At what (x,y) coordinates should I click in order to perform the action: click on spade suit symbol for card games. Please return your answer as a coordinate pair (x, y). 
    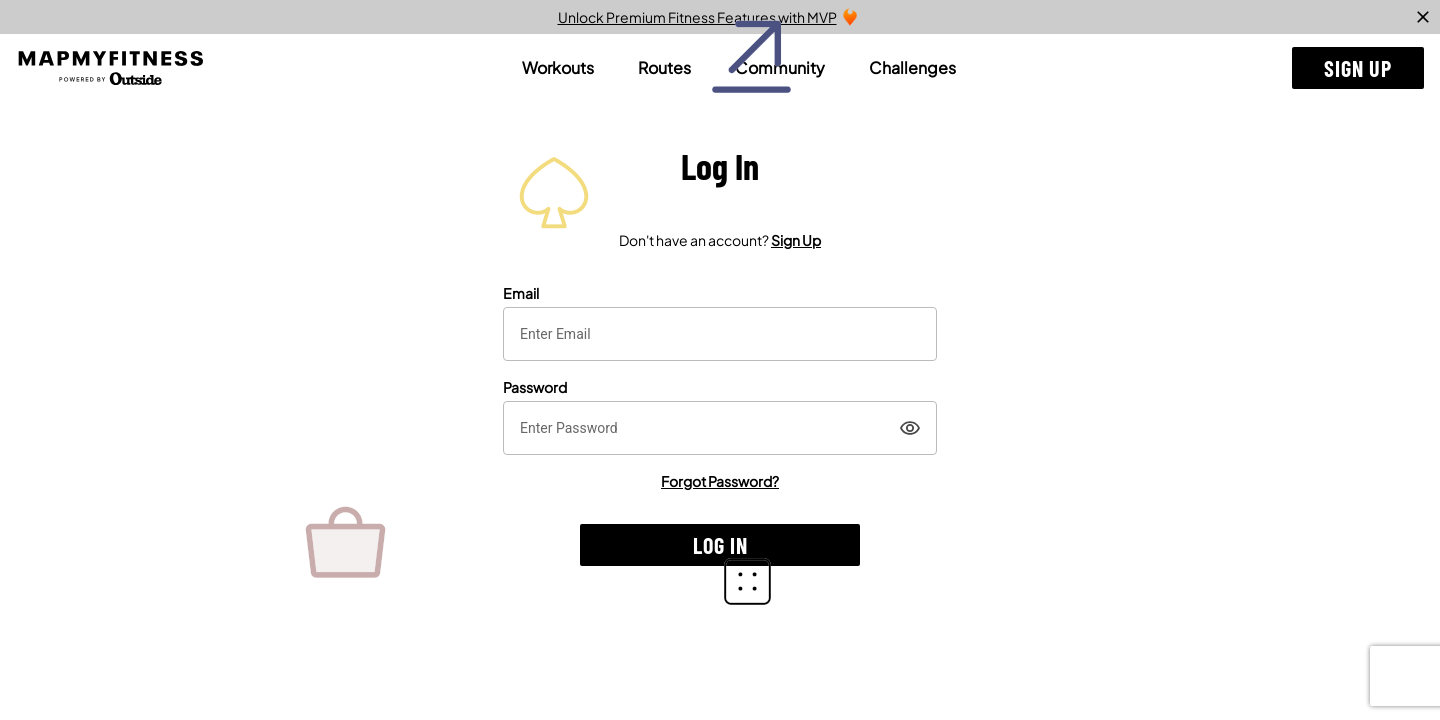
    Looking at the image, I should click on (554, 194).